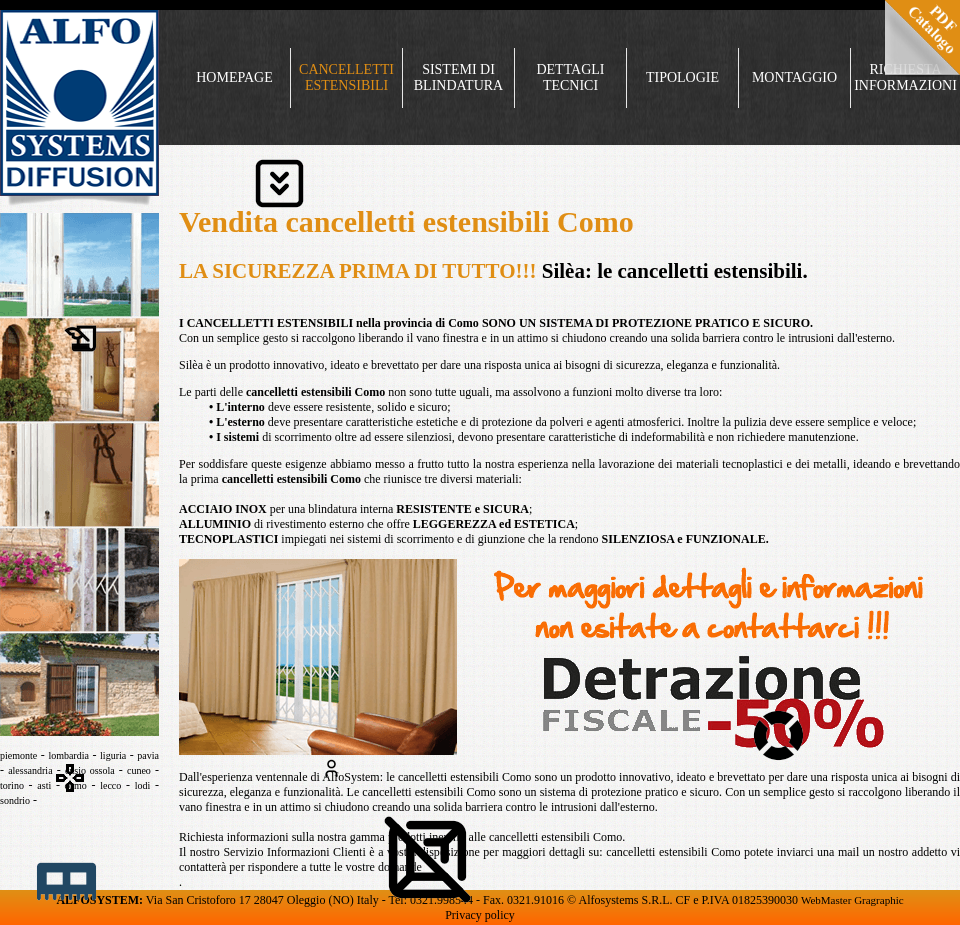 The width and height of the screenshot is (960, 925). What do you see at coordinates (81, 338) in the screenshot?
I see `access document history or revision log` at bounding box center [81, 338].